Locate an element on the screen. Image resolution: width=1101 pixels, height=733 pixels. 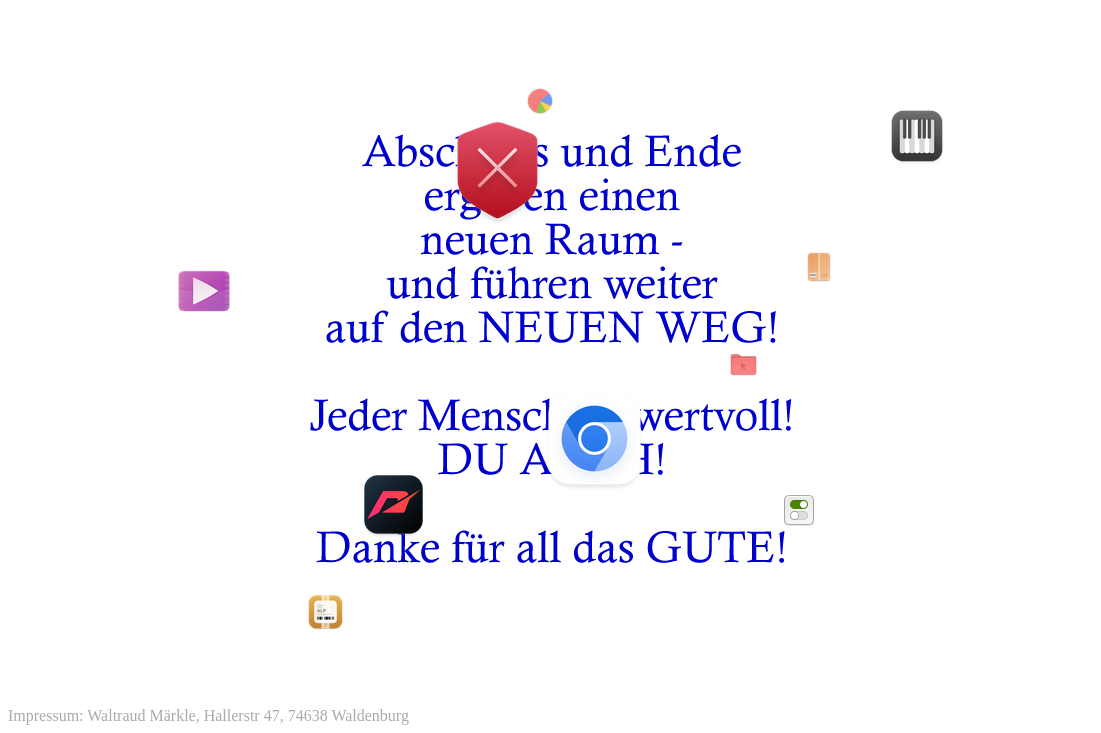
open chromium web browser is located at coordinates (594, 438).